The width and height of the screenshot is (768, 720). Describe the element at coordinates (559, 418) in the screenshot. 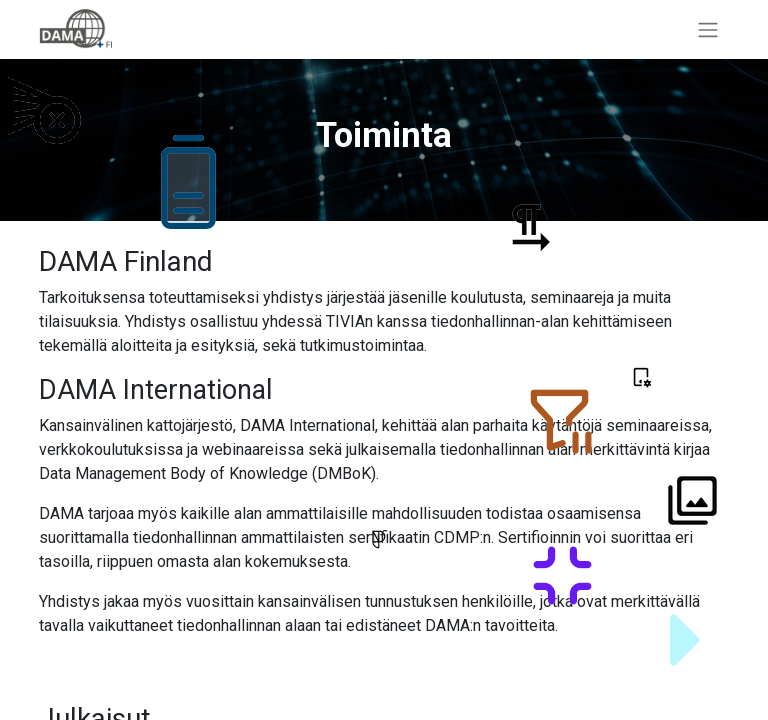

I see `pause active filters` at that location.